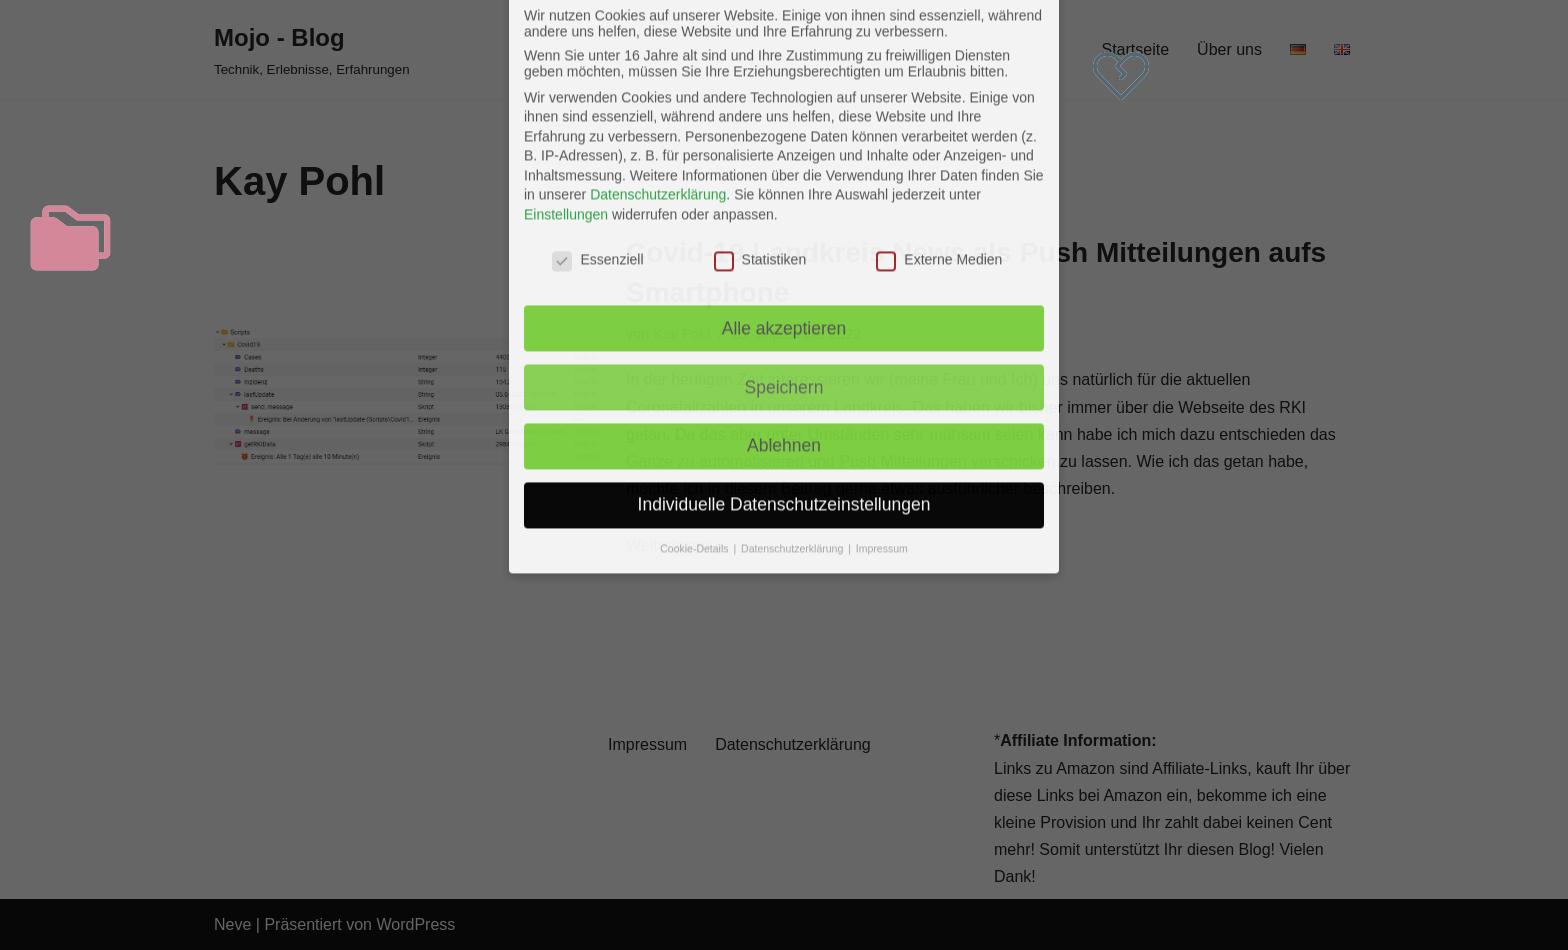  What do you see at coordinates (1121, 74) in the screenshot?
I see `unlike or remove from favorites` at bounding box center [1121, 74].